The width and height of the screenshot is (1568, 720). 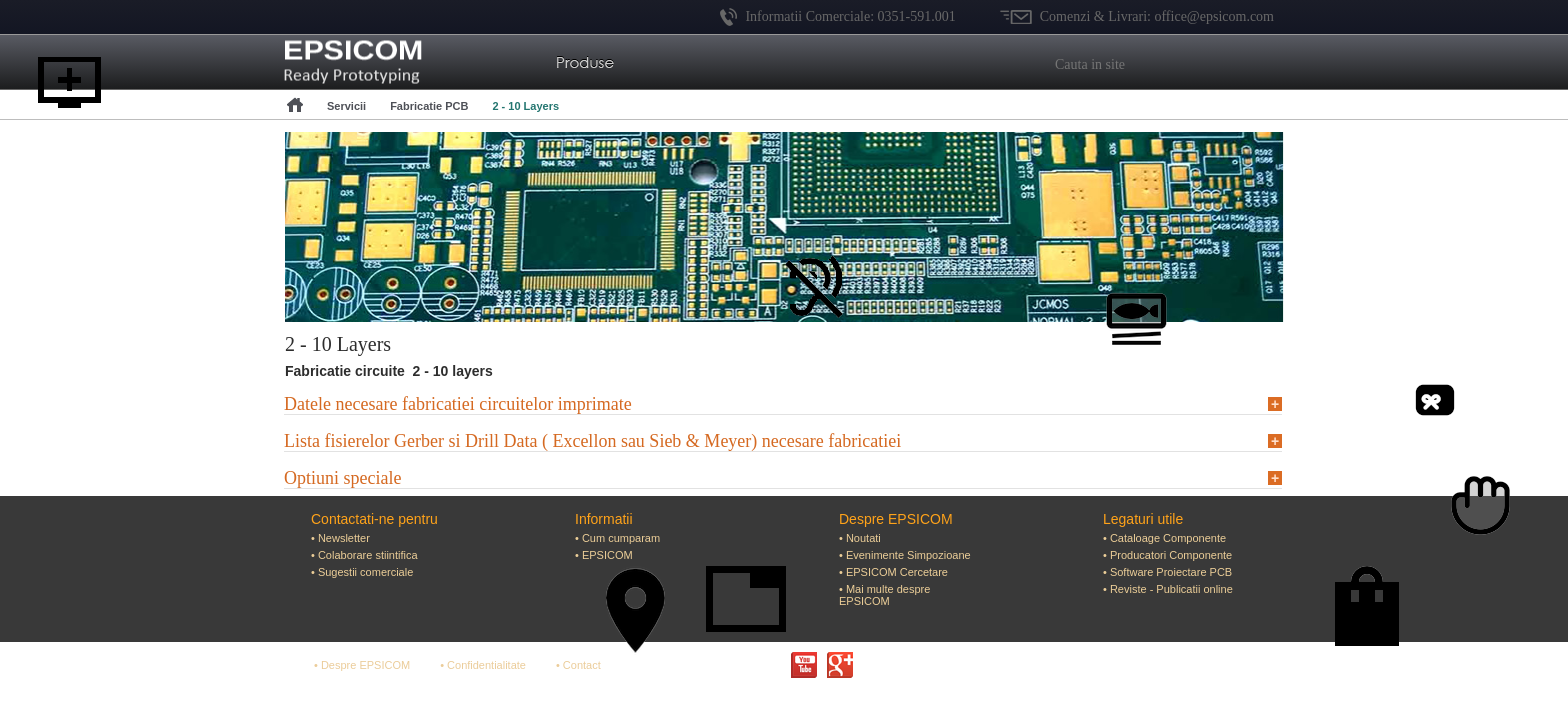 I want to click on view set meal or bento box options, so click(x=1136, y=320).